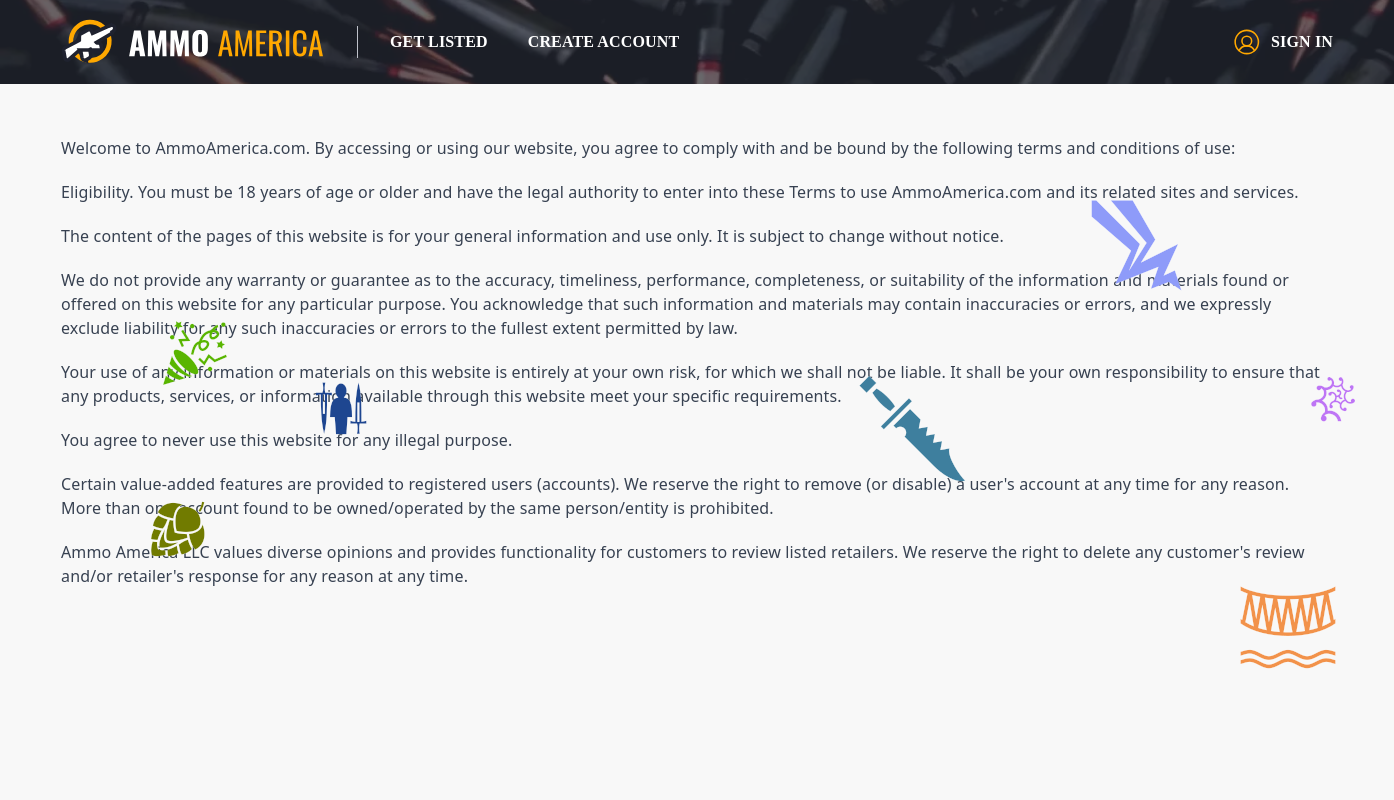  I want to click on decorative flourish or ornamental design element, so click(1333, 399).